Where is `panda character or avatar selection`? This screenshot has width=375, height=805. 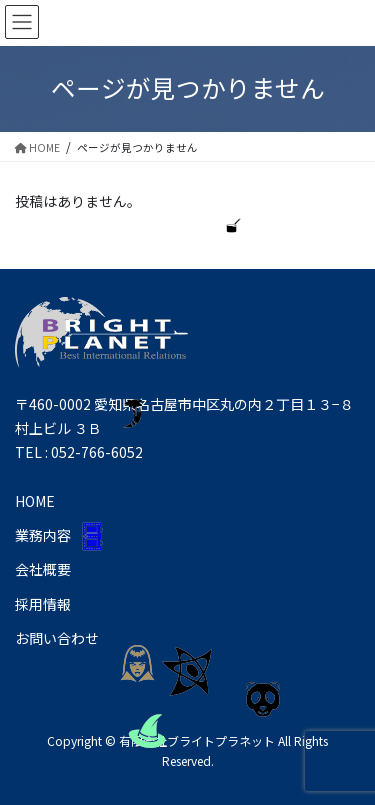
panda character or avatar selection is located at coordinates (263, 700).